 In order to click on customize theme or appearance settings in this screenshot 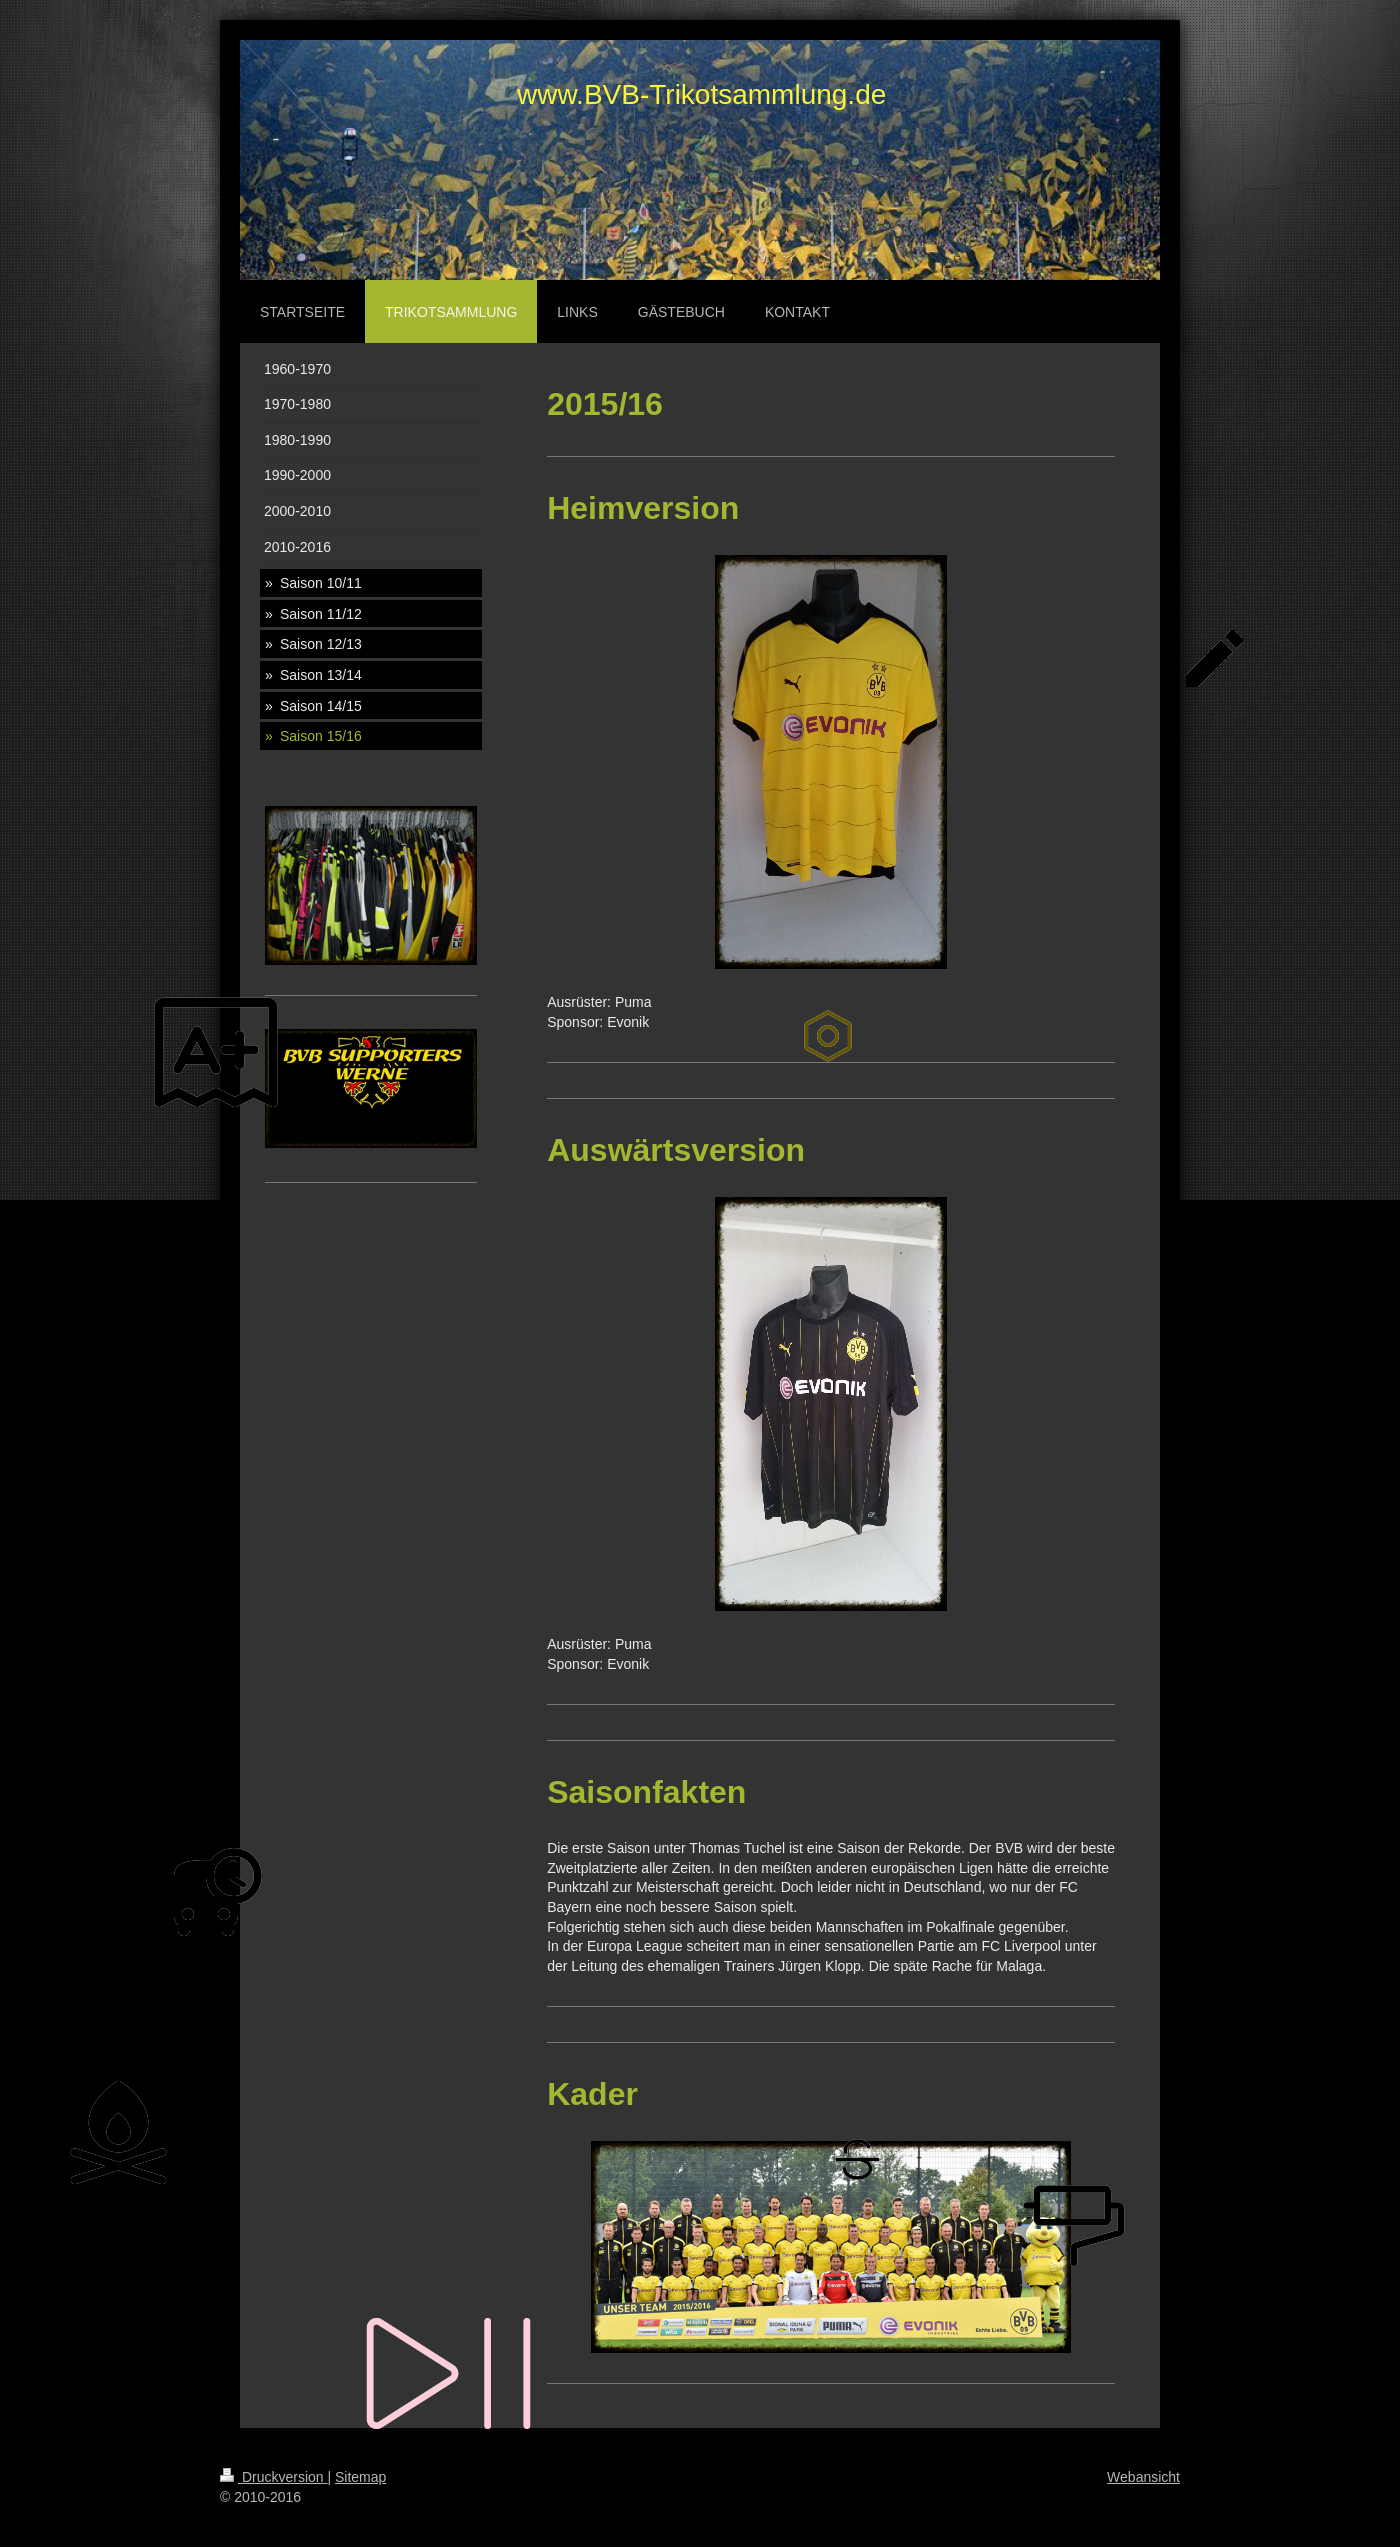, I will do `click(1074, 2219)`.